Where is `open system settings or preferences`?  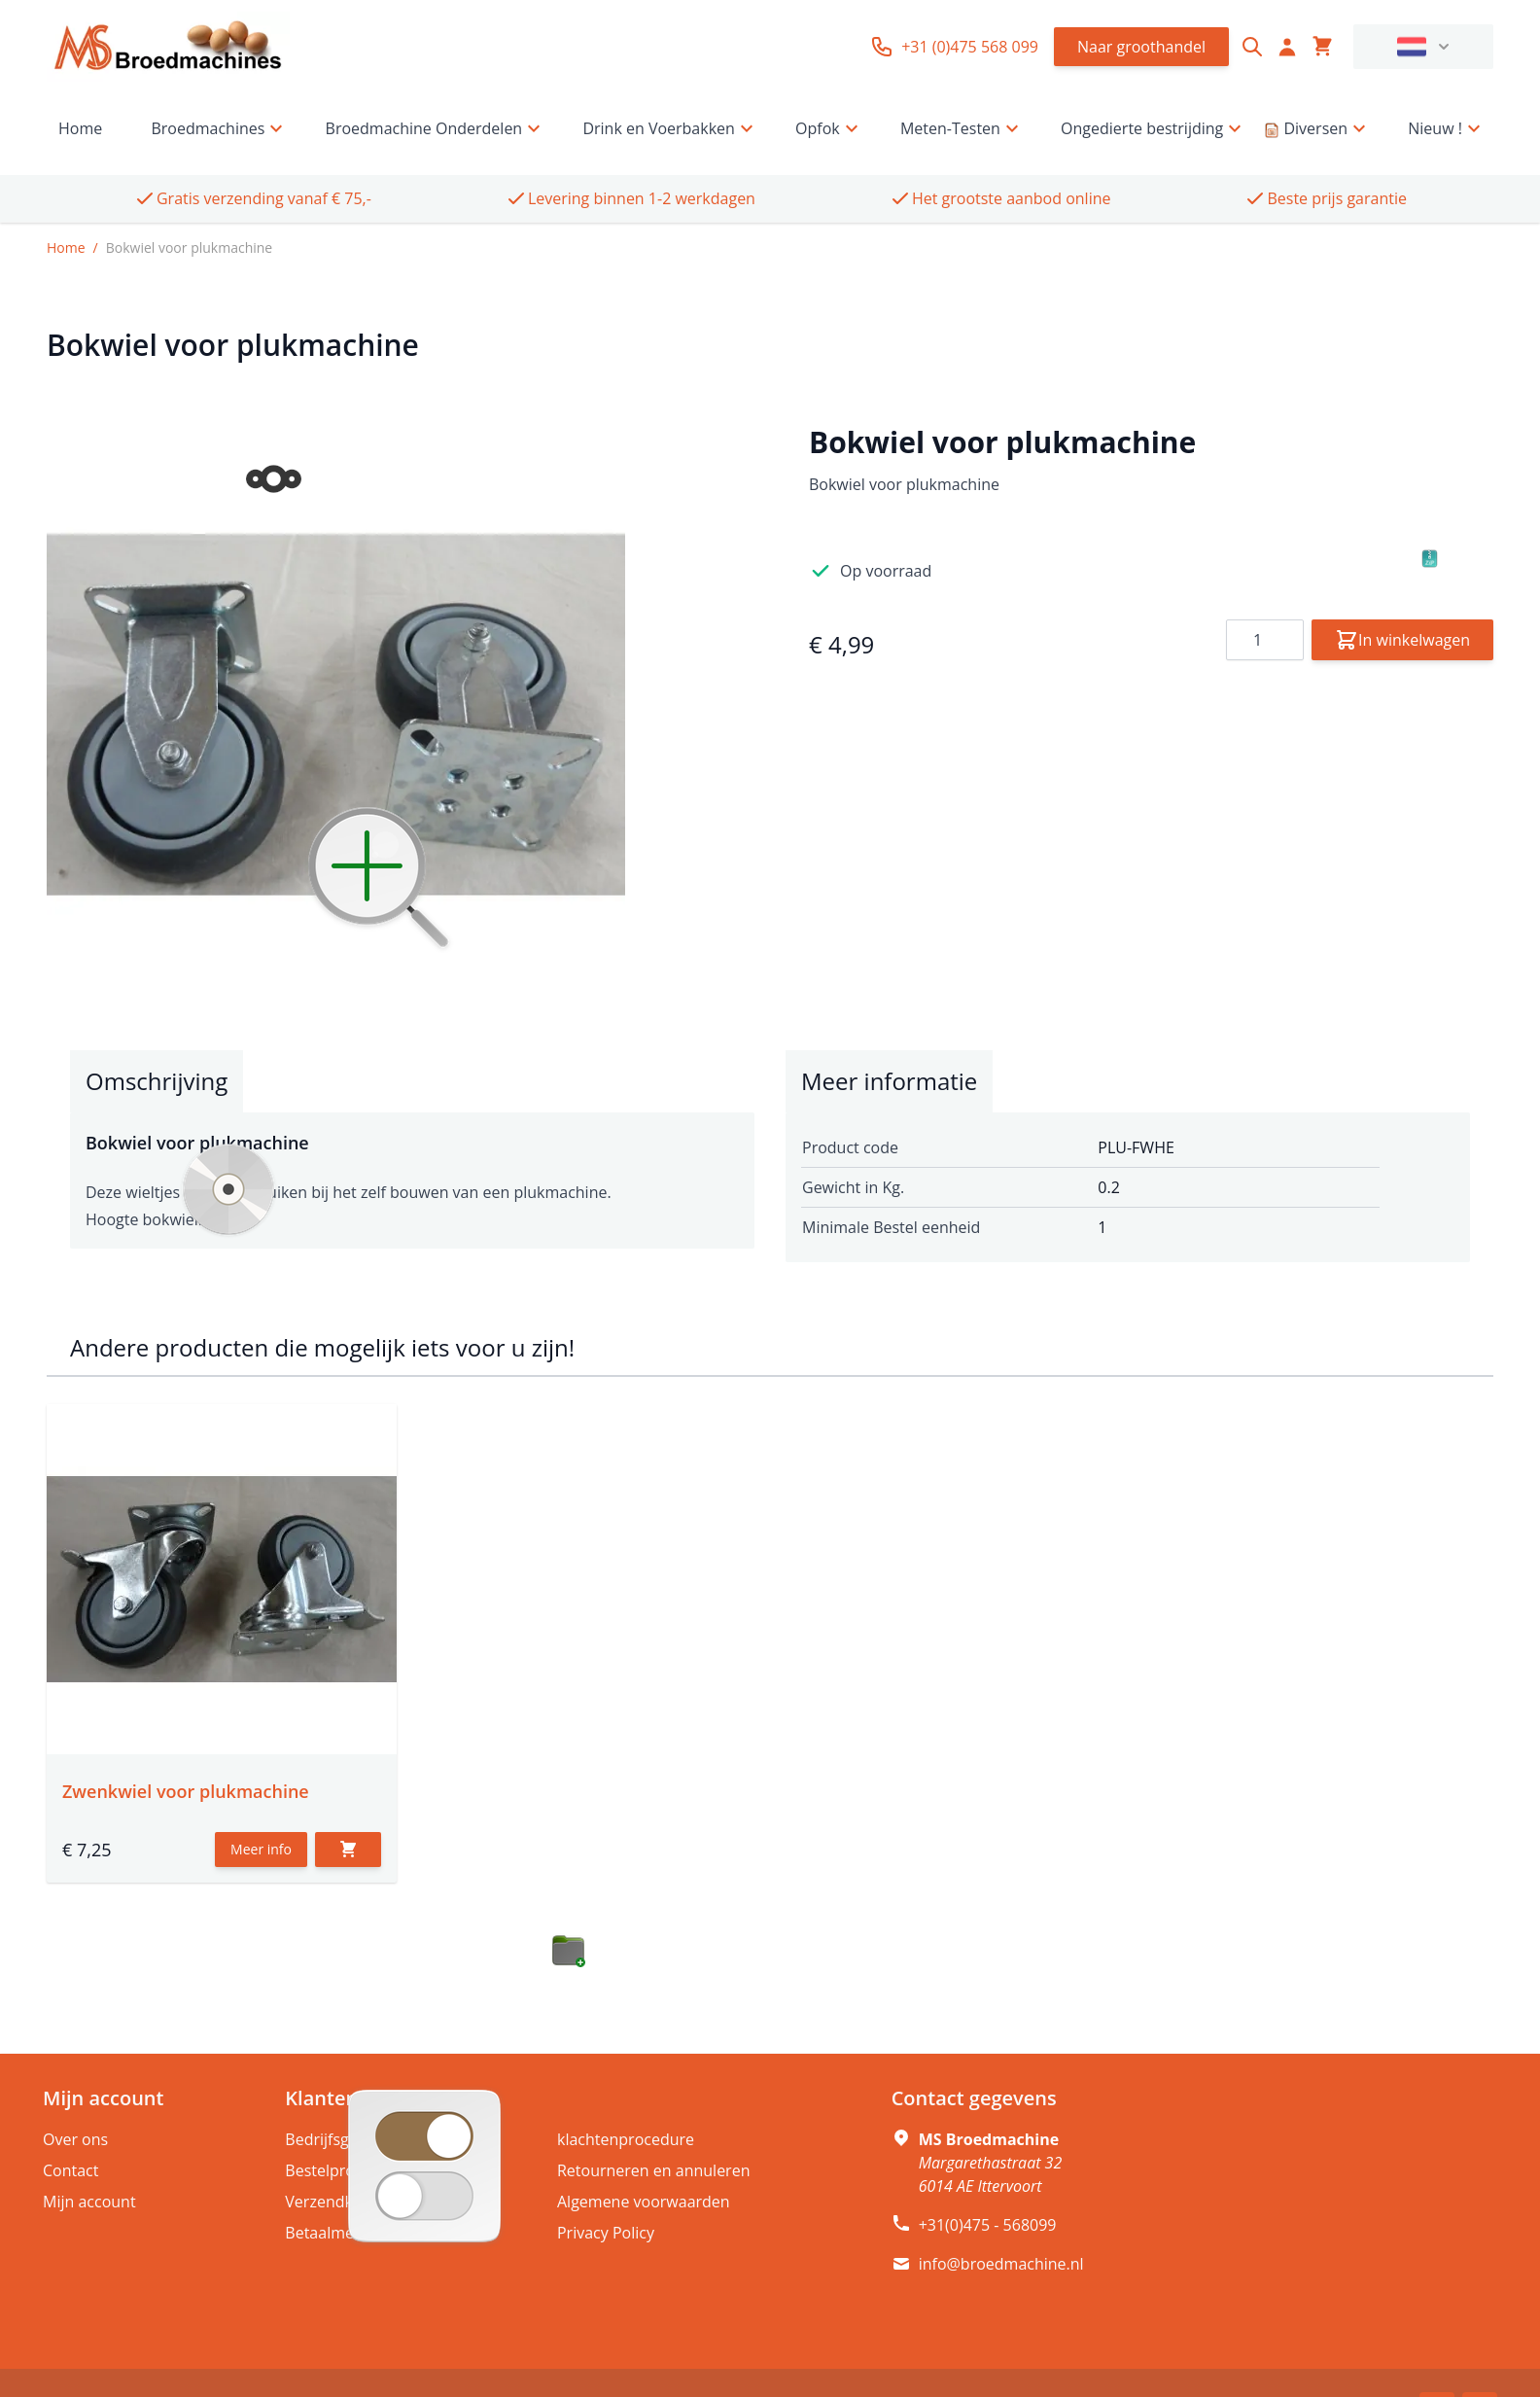
open system settings or preferences is located at coordinates (424, 2166).